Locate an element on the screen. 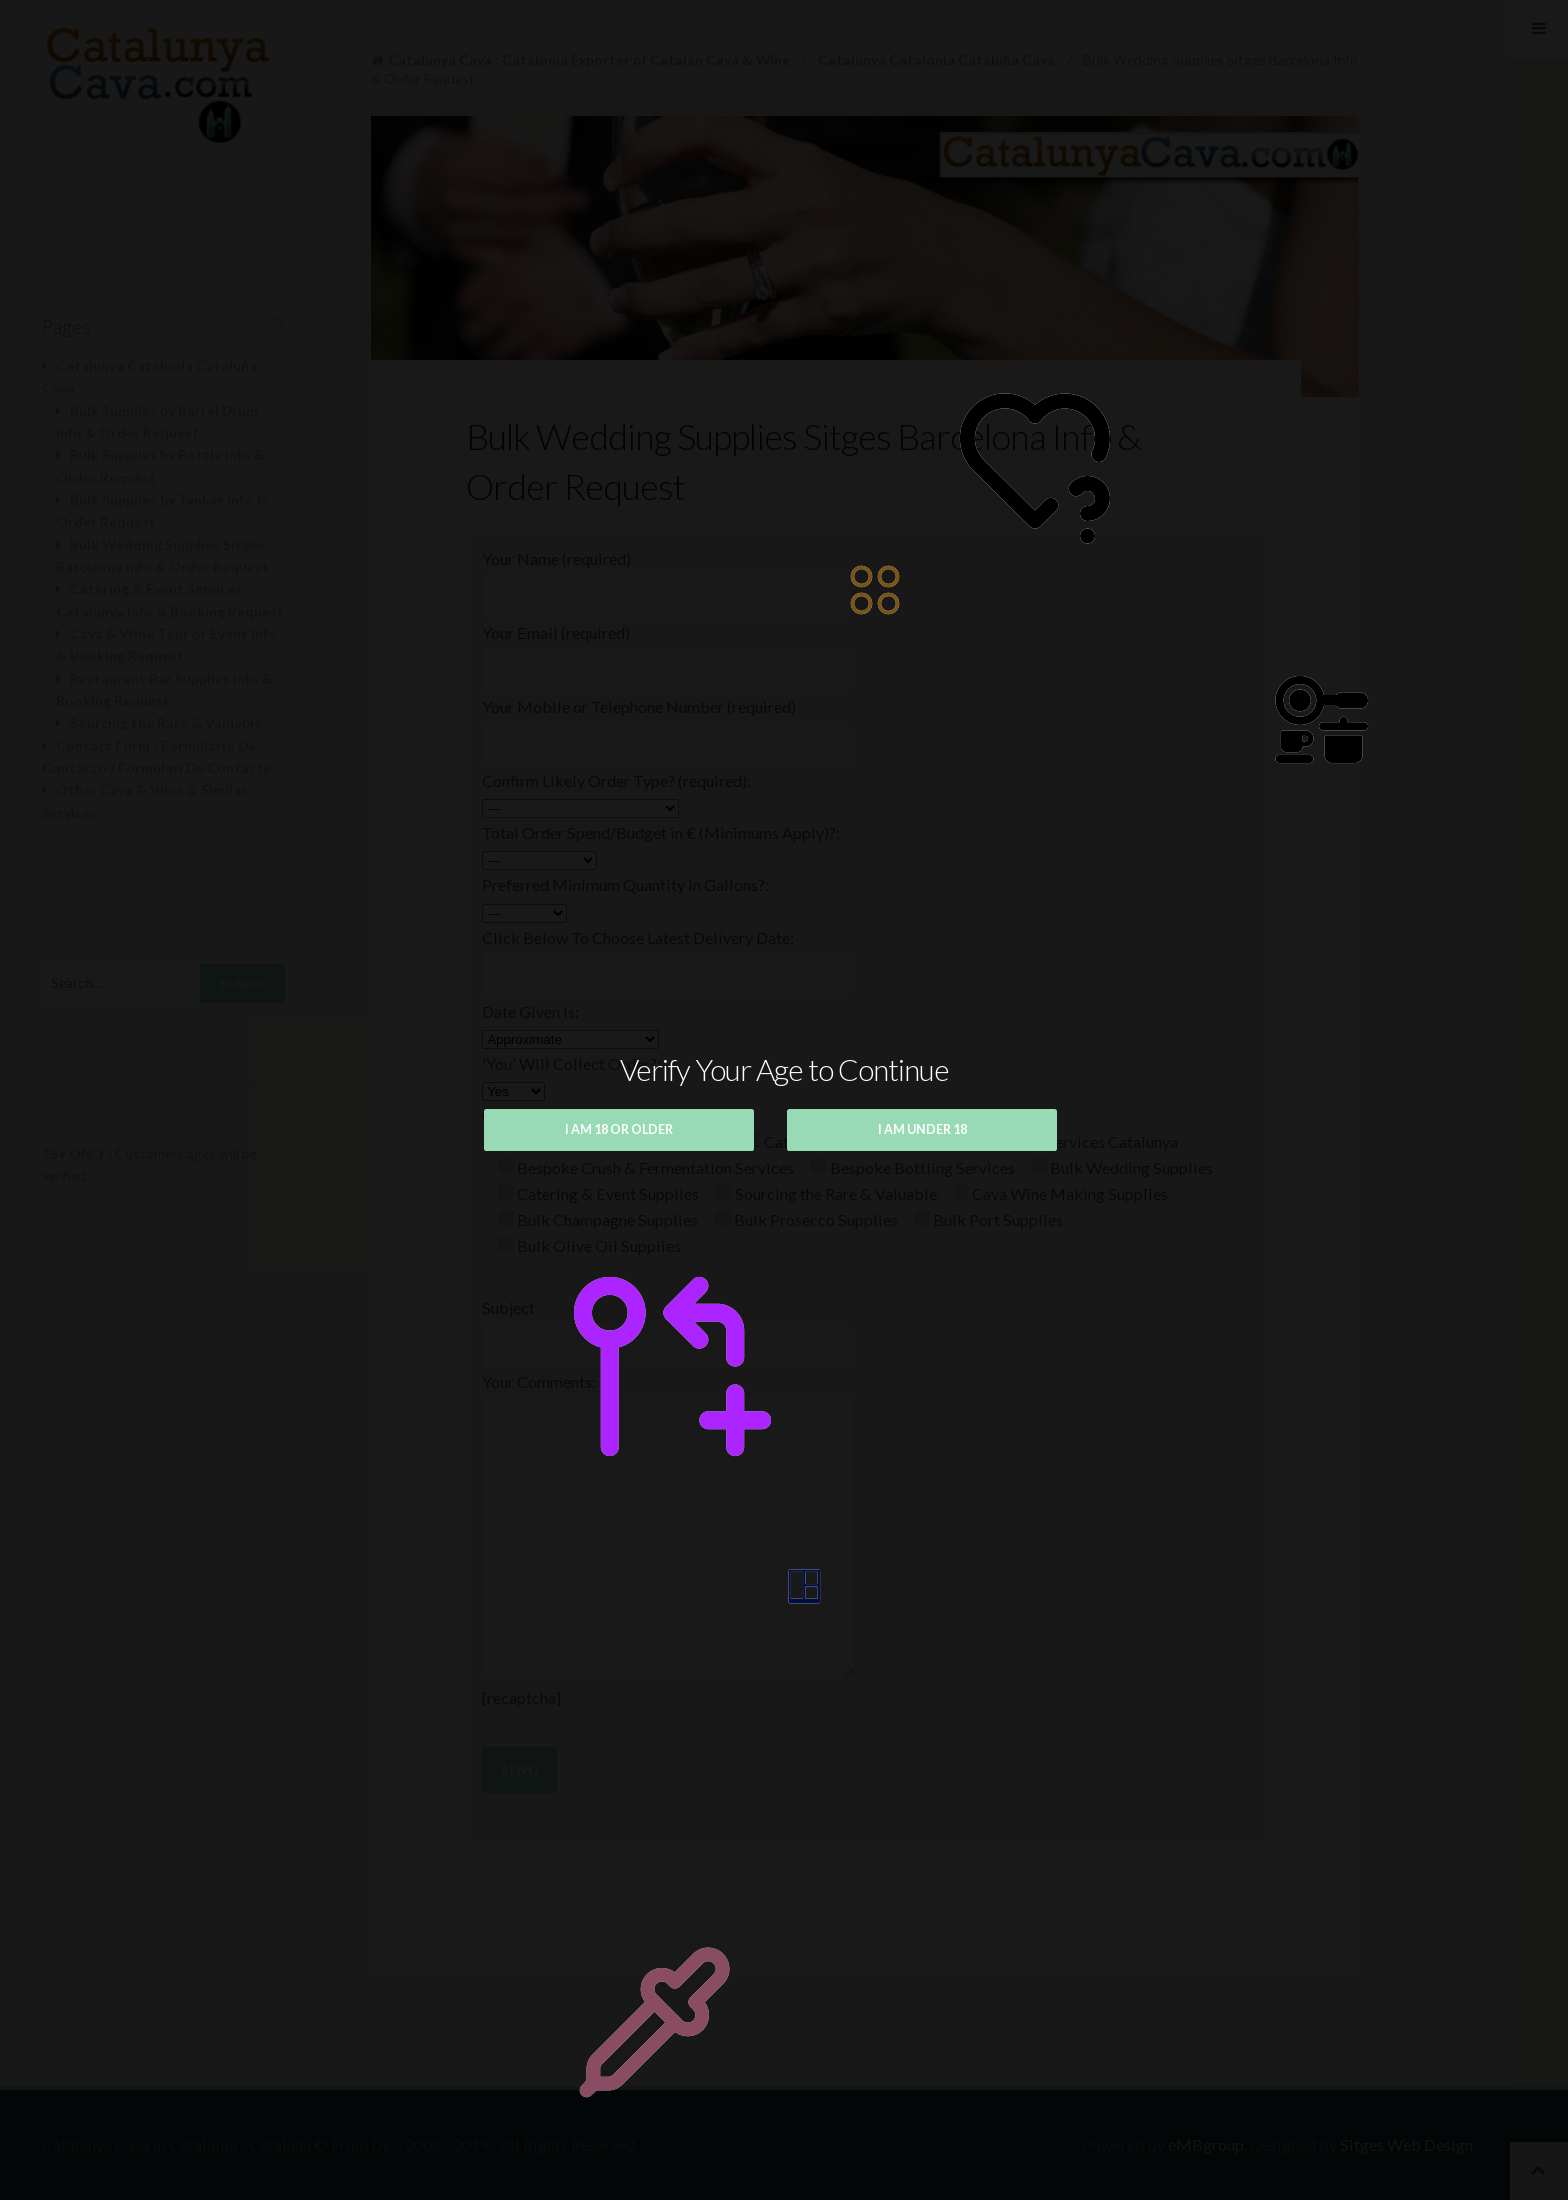 The image size is (1568, 2200). select a color from the canvas is located at coordinates (654, 2022).